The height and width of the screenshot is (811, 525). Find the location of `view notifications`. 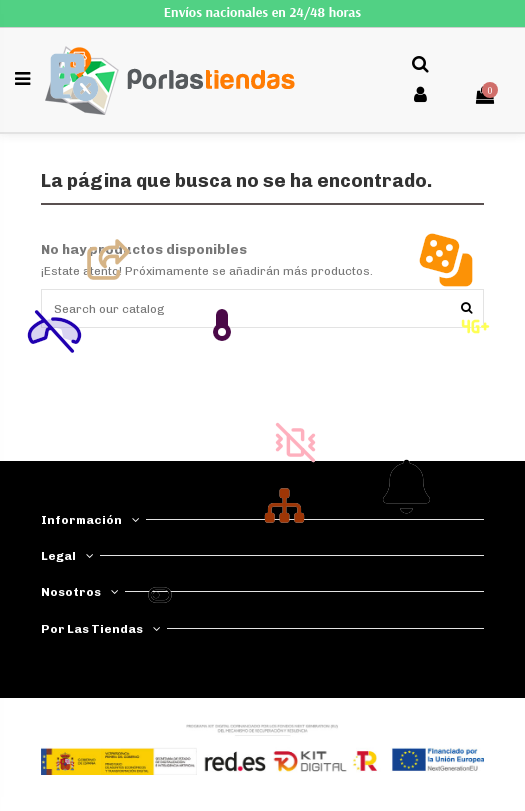

view notifications is located at coordinates (406, 486).